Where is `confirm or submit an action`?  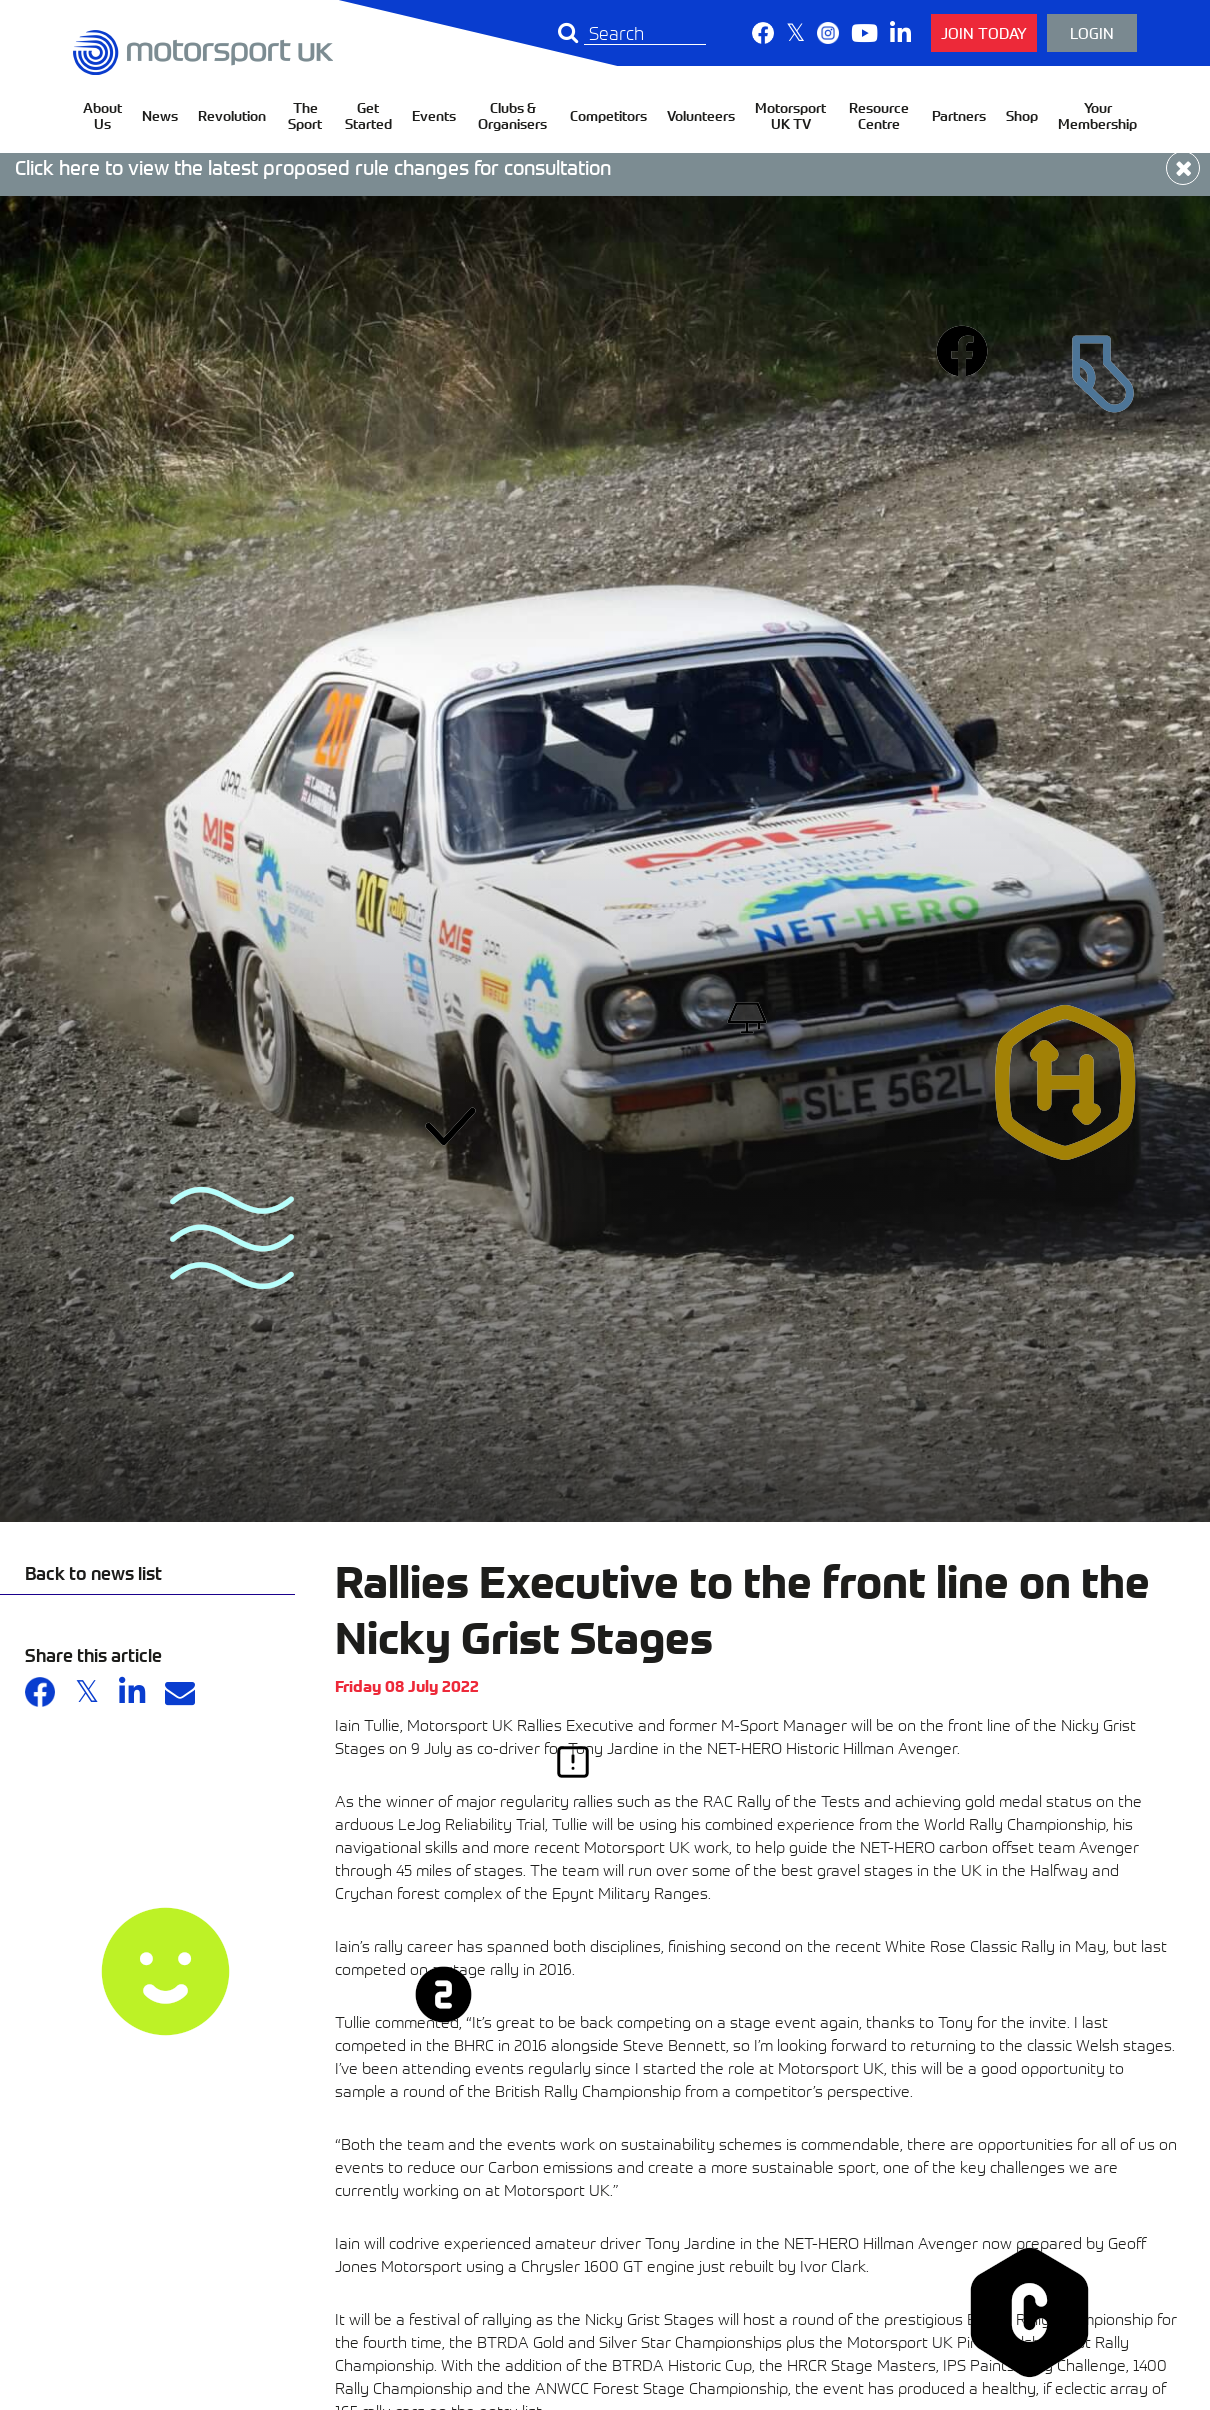
confirm or submit an action is located at coordinates (450, 1126).